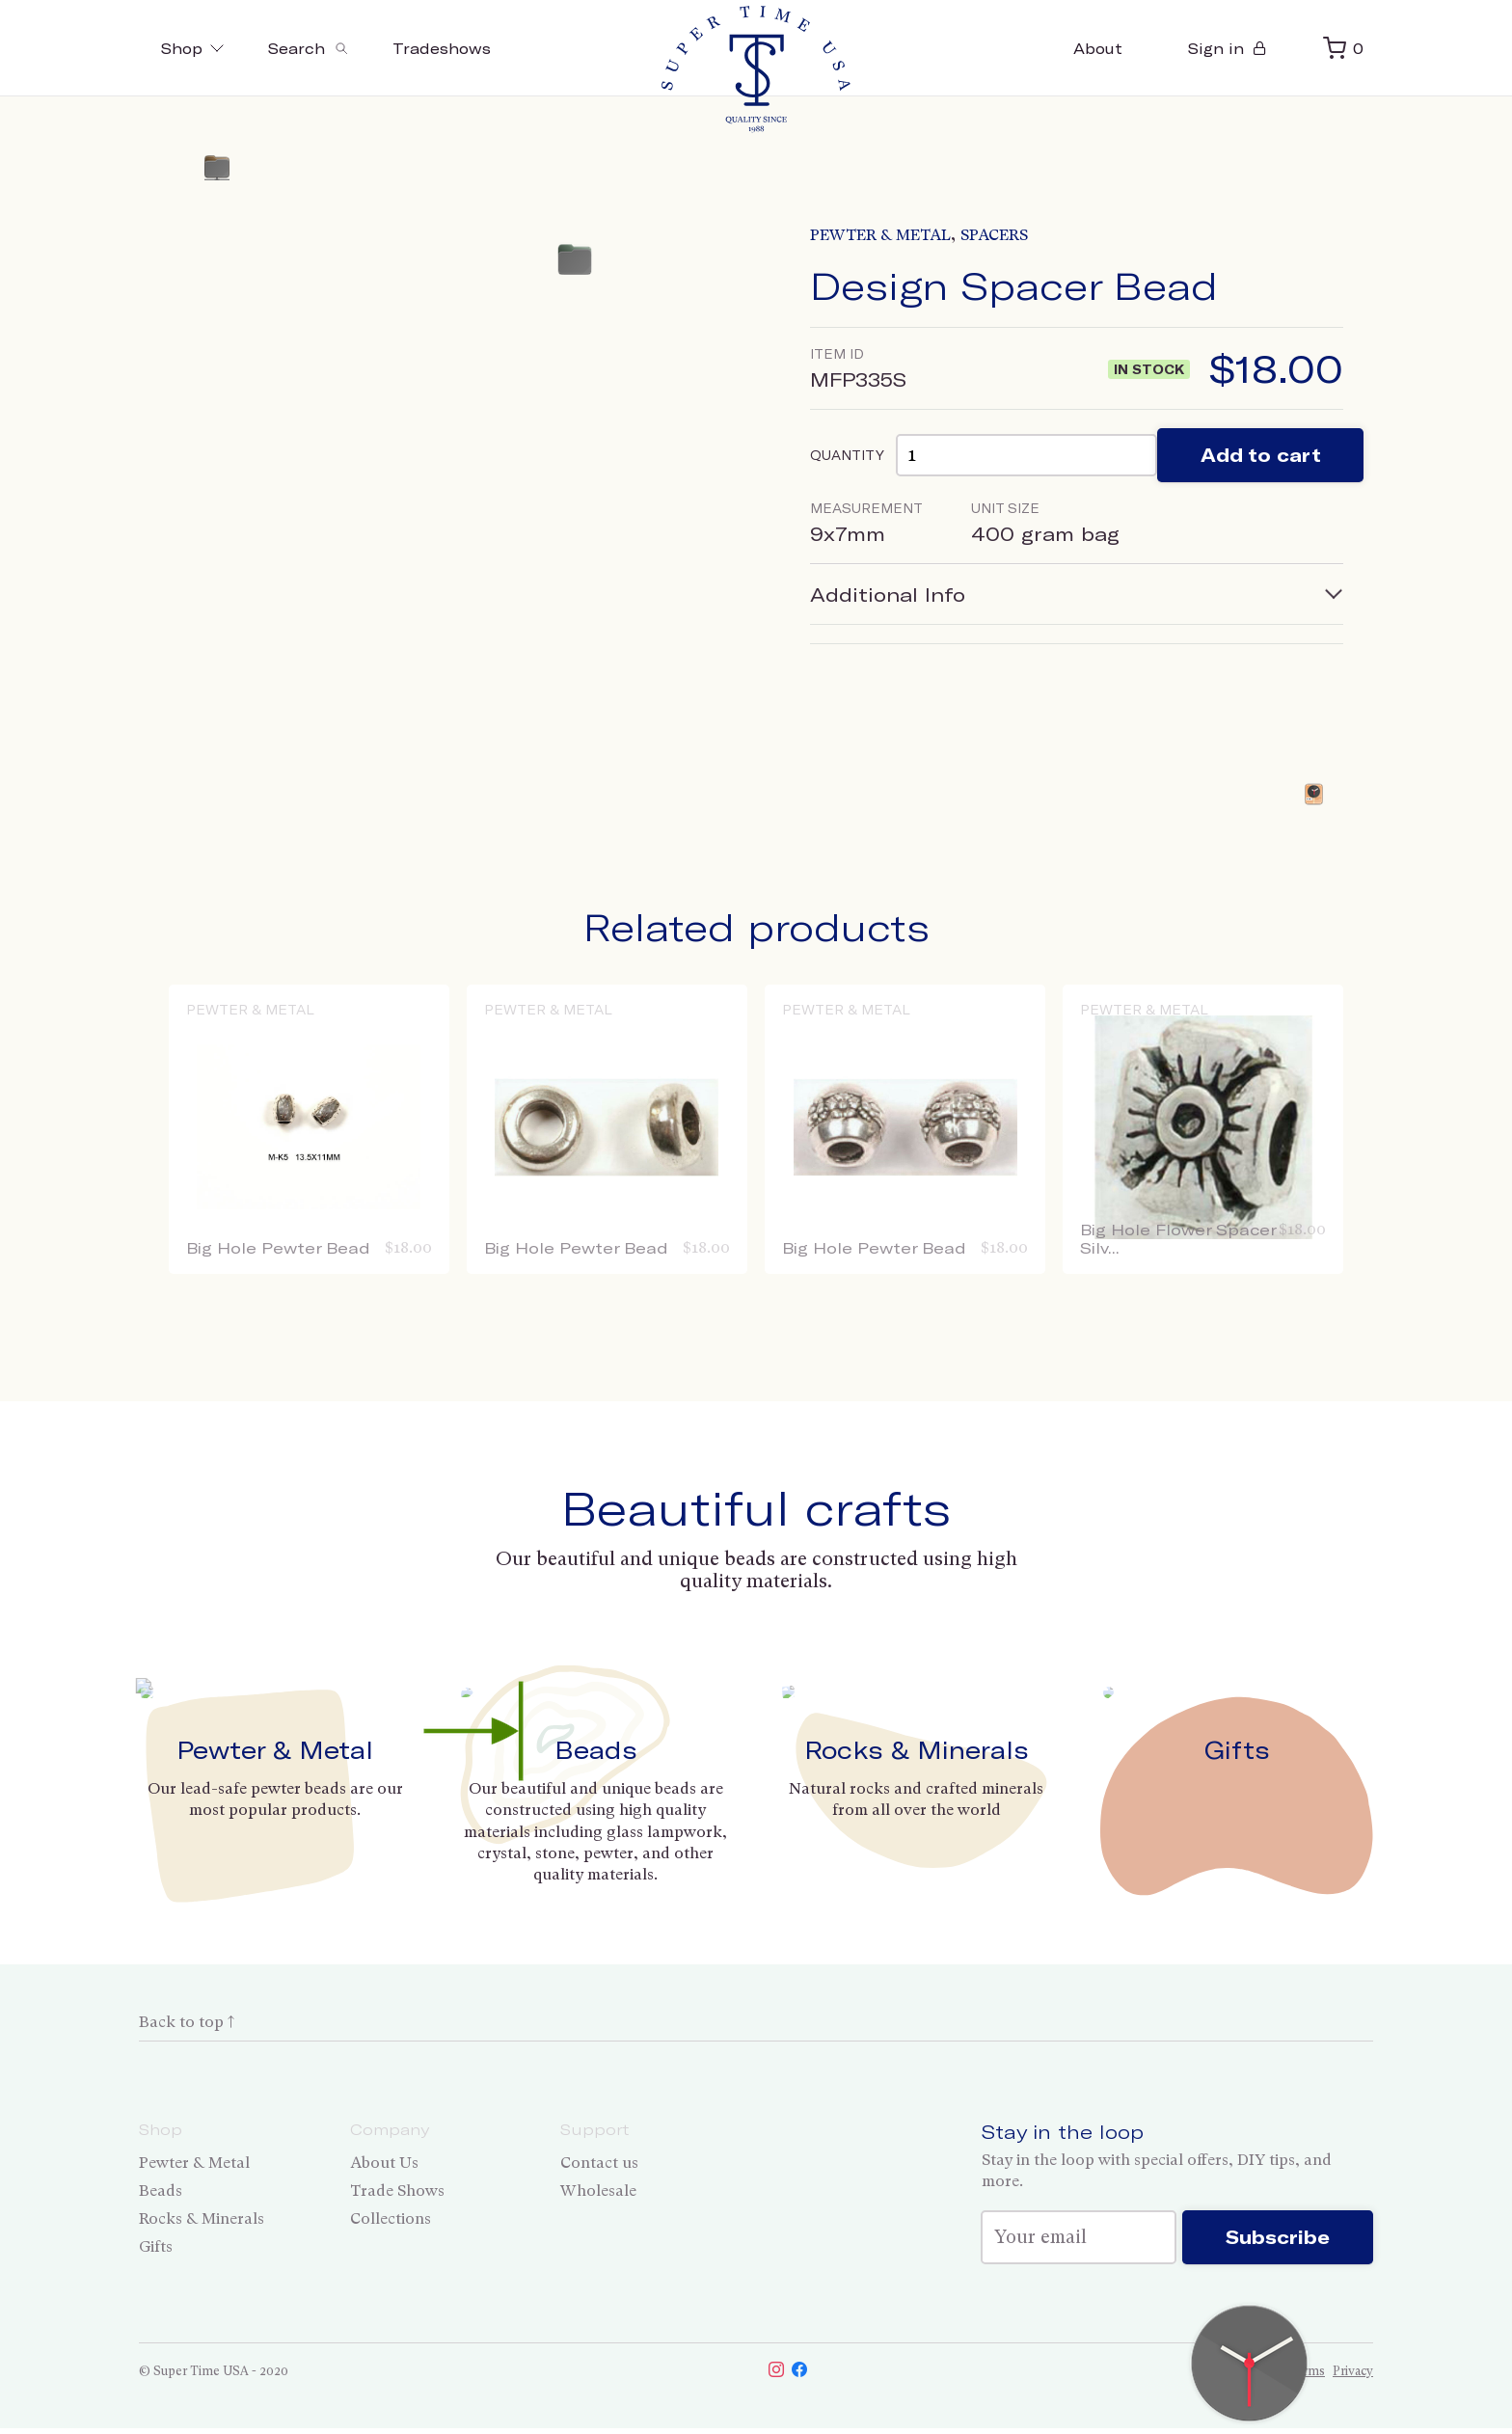  Describe the element at coordinates (1249, 2363) in the screenshot. I see `open the clock application` at that location.